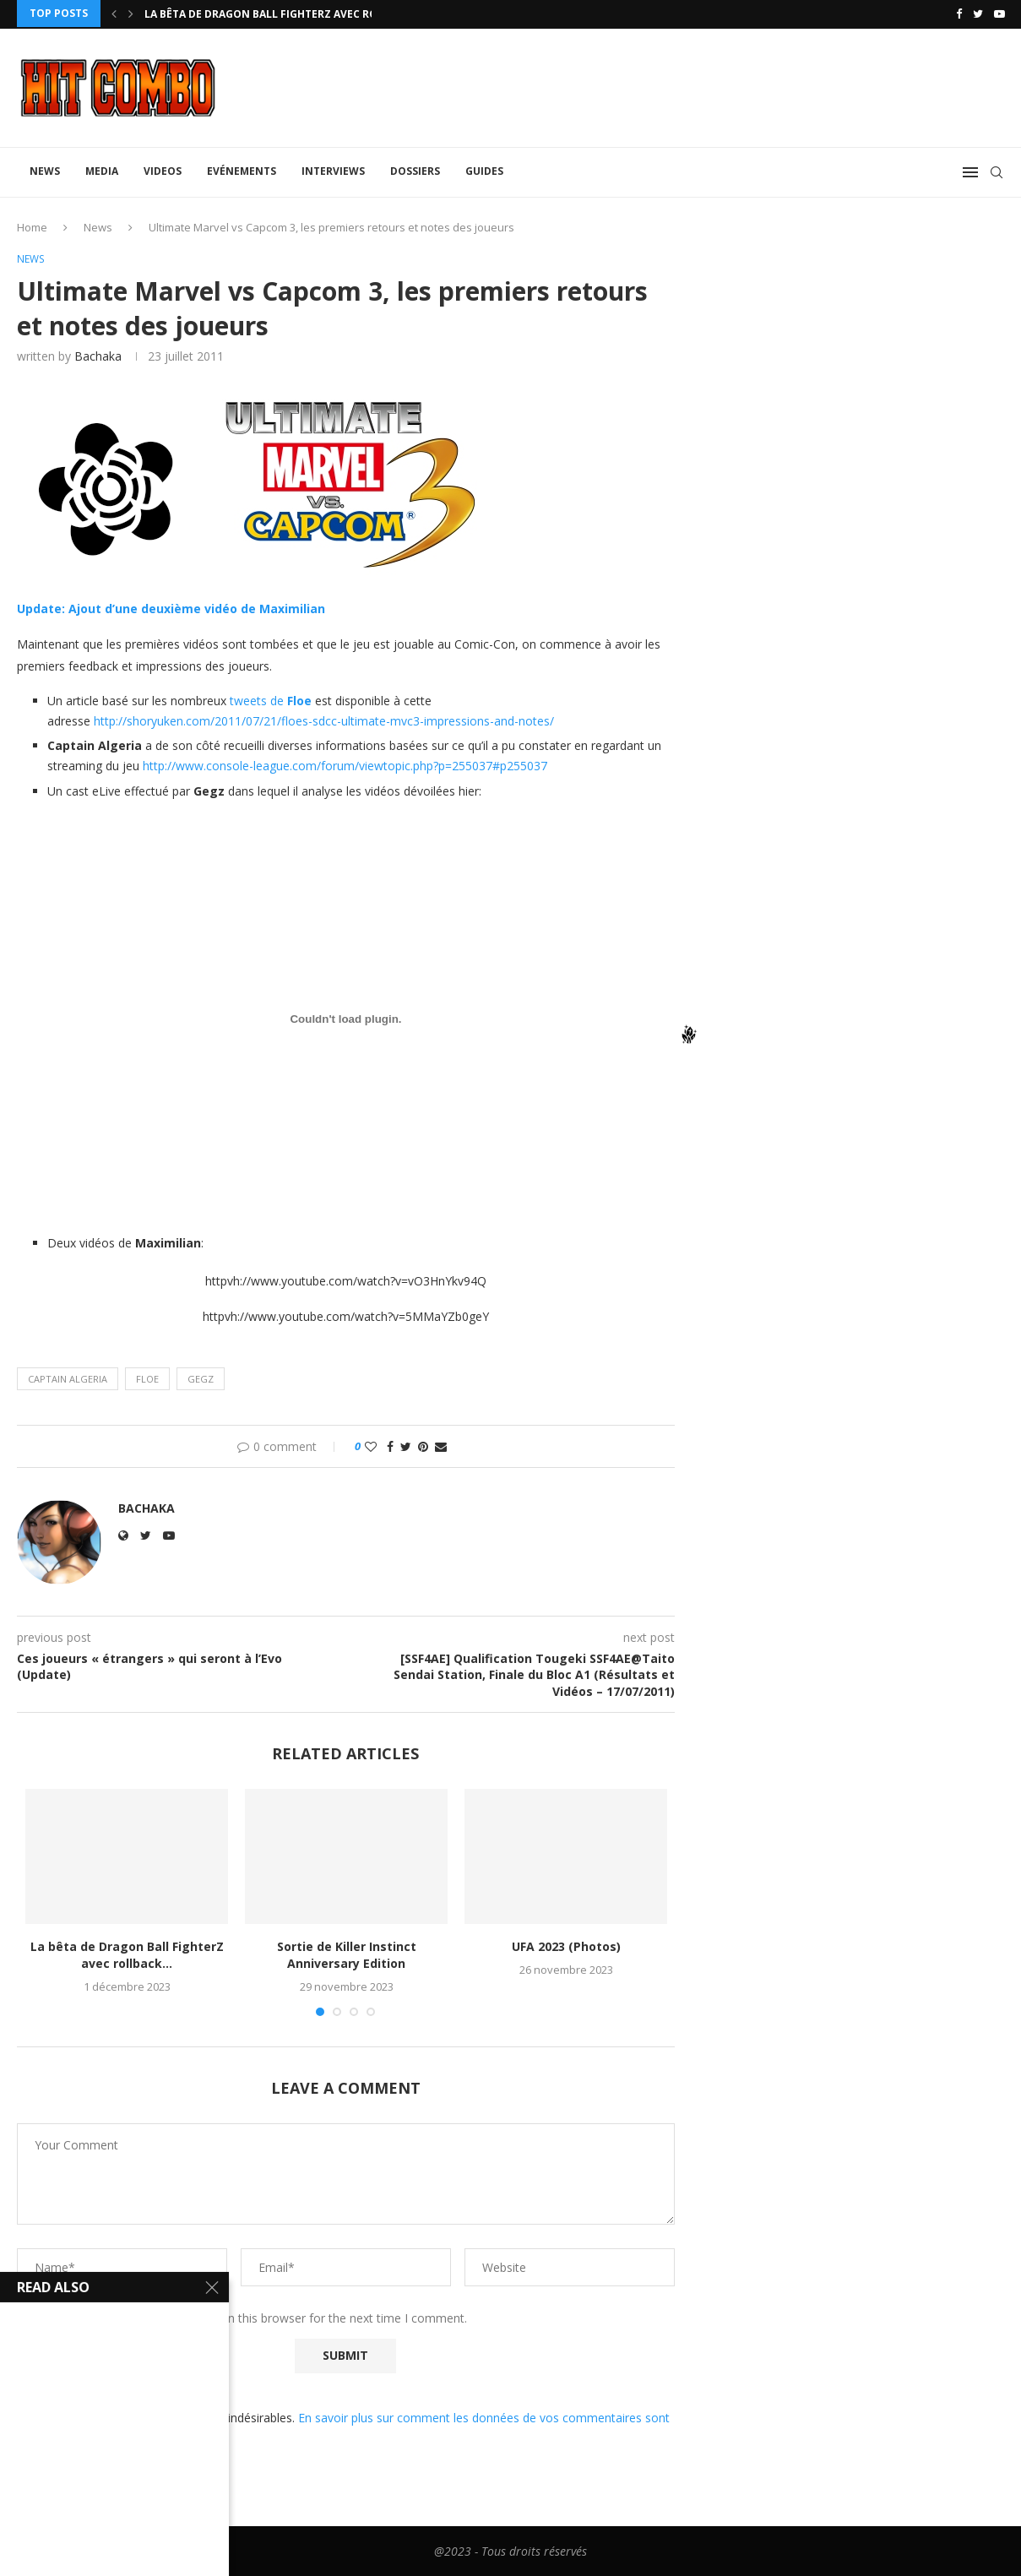  Describe the element at coordinates (106, 488) in the screenshot. I see `indicates a worm or creature enemy type` at that location.